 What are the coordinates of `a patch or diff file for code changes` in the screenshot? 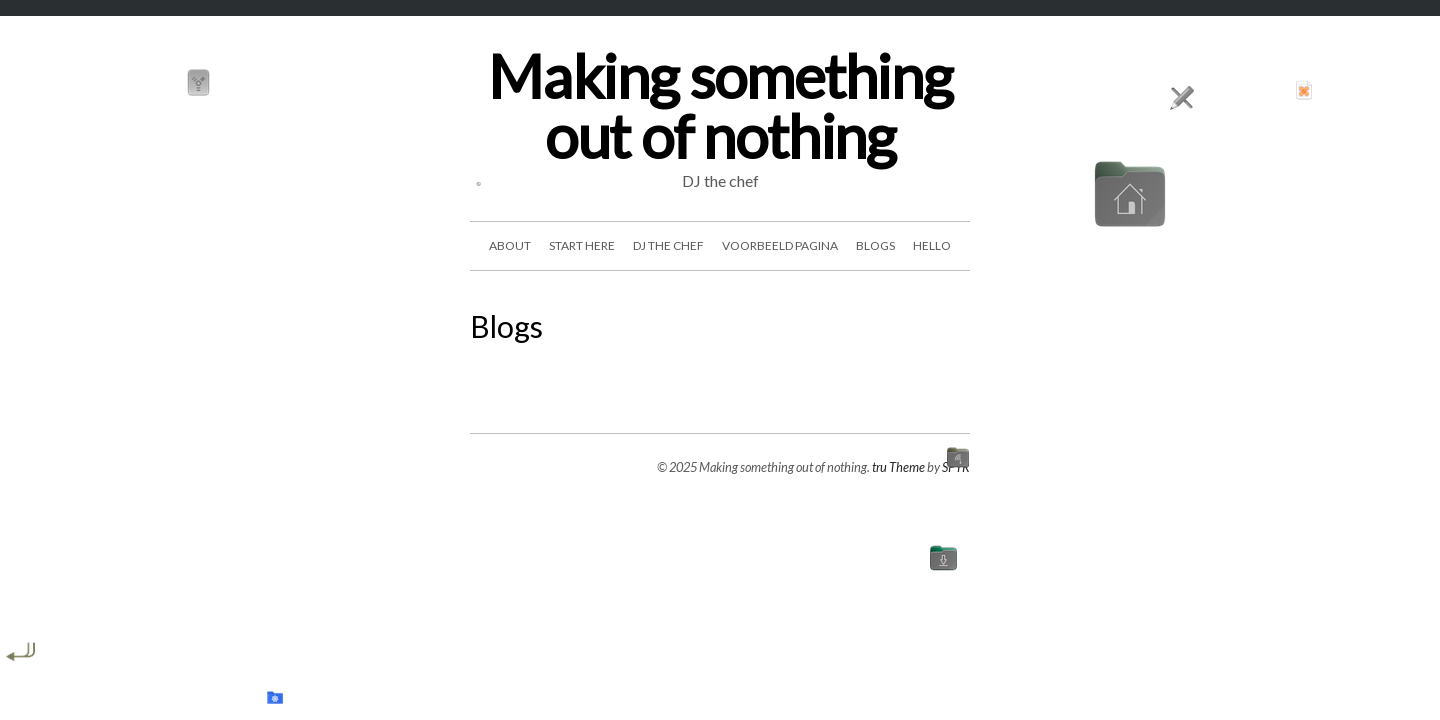 It's located at (1304, 90).